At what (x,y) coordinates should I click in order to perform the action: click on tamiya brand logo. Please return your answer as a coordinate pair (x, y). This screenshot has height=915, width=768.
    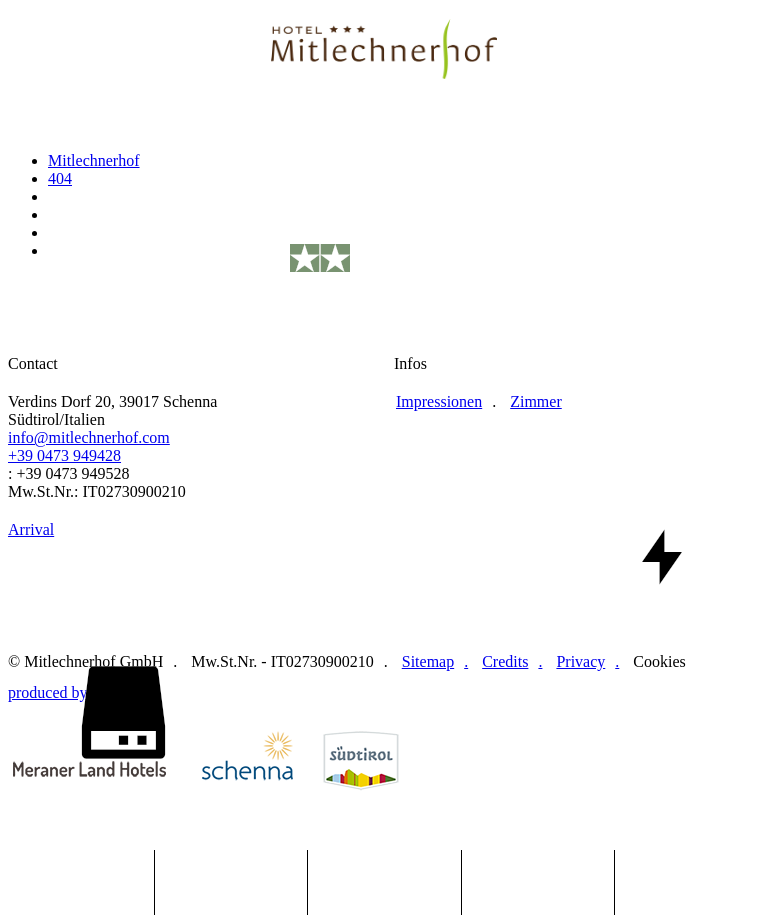
    Looking at the image, I should click on (320, 258).